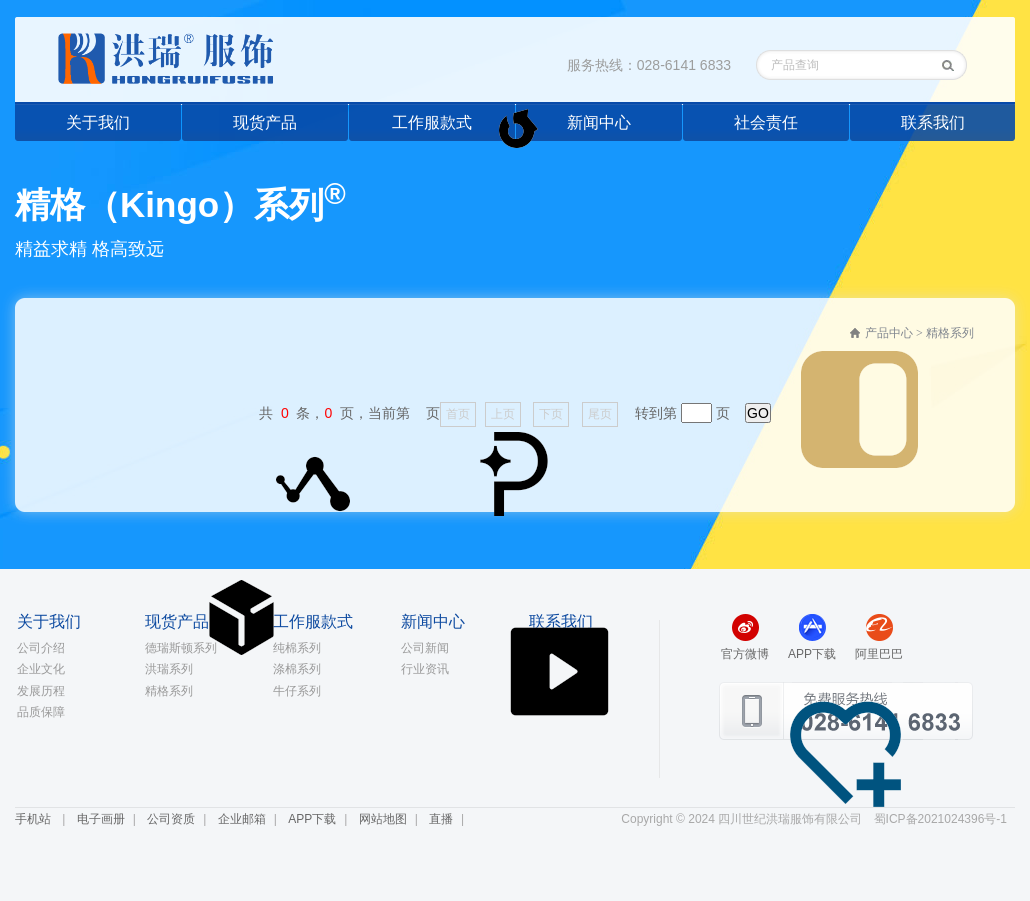  What do you see at coordinates (518, 128) in the screenshot?
I see `visit the Headphone Zone website or store` at bounding box center [518, 128].